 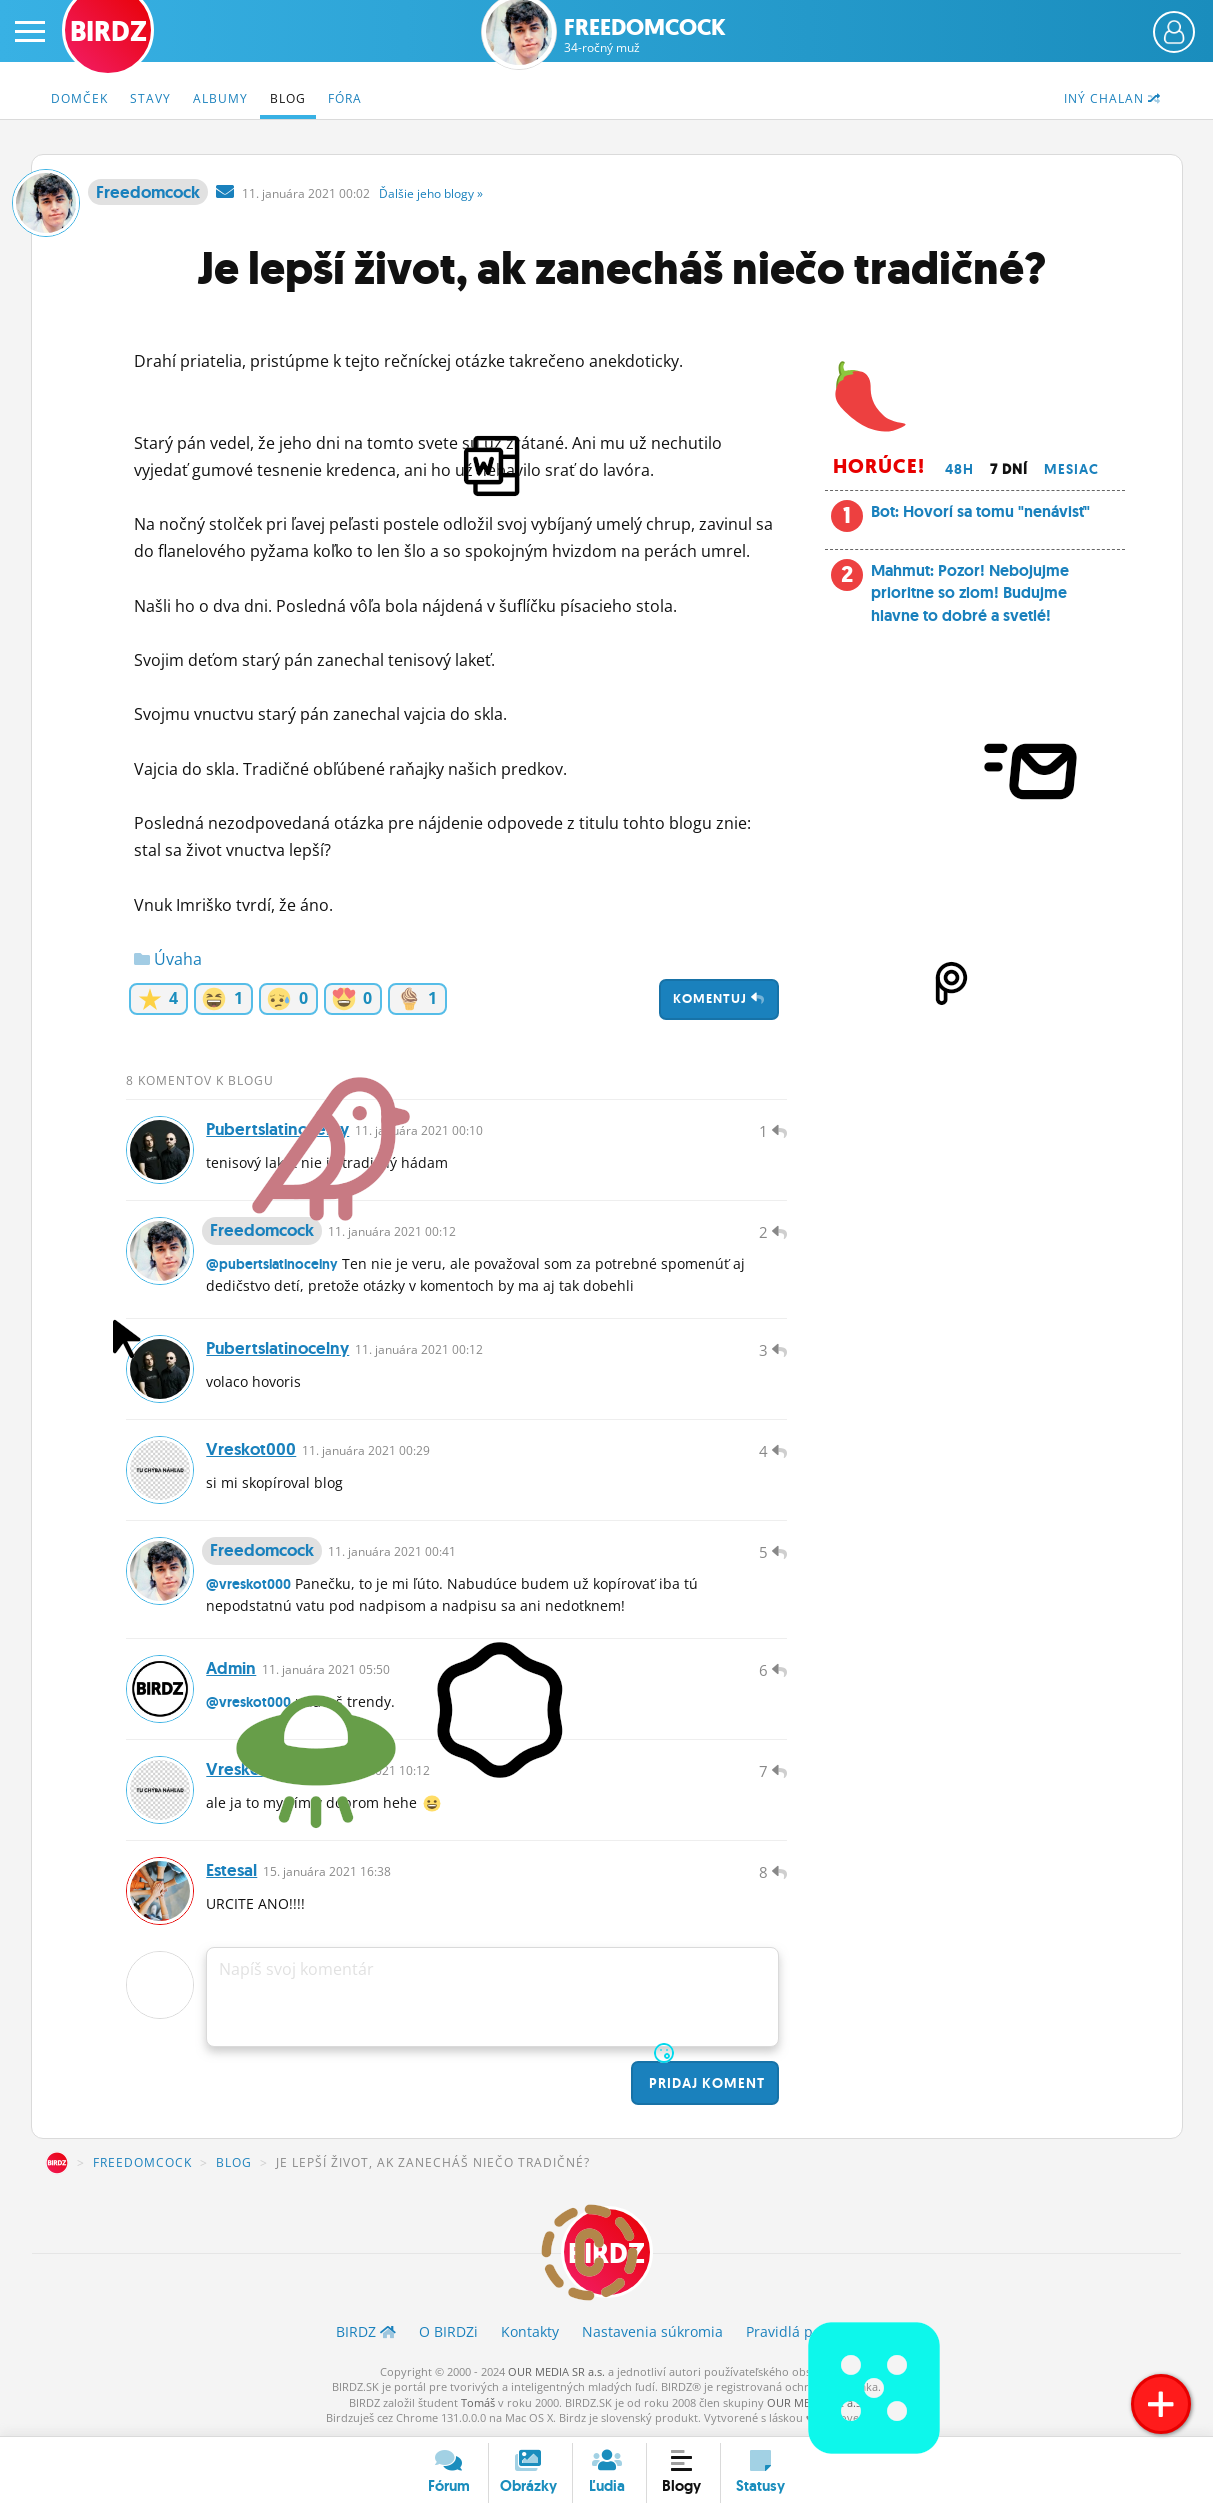 I want to click on indicates copyright or content protection status, so click(x=589, y=2252).